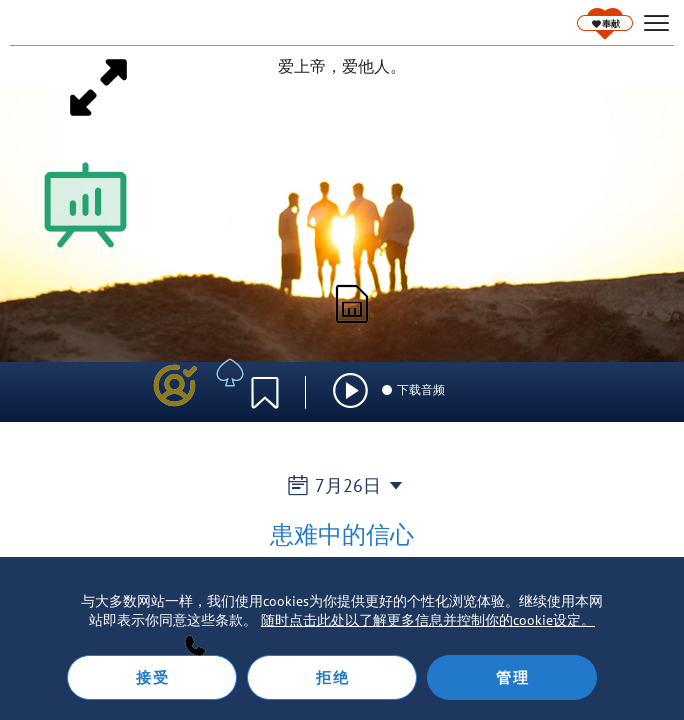 The width and height of the screenshot is (684, 720). Describe the element at coordinates (98, 87) in the screenshot. I see `expand to fullscreen mode` at that location.